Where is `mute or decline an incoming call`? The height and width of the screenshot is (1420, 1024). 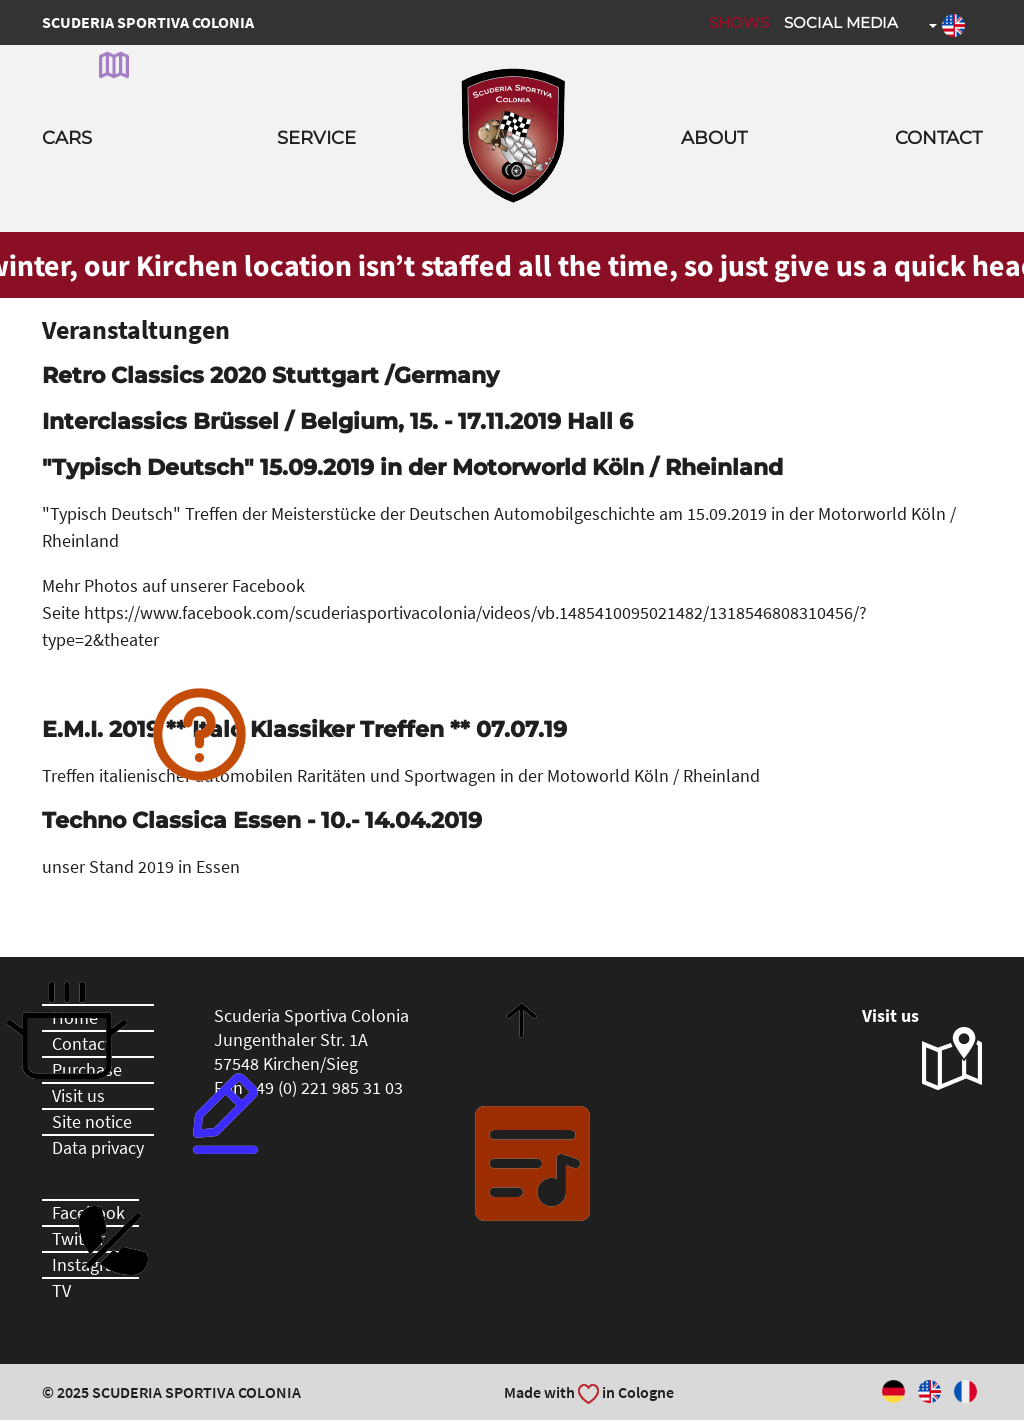 mute or decline an incoming call is located at coordinates (113, 1240).